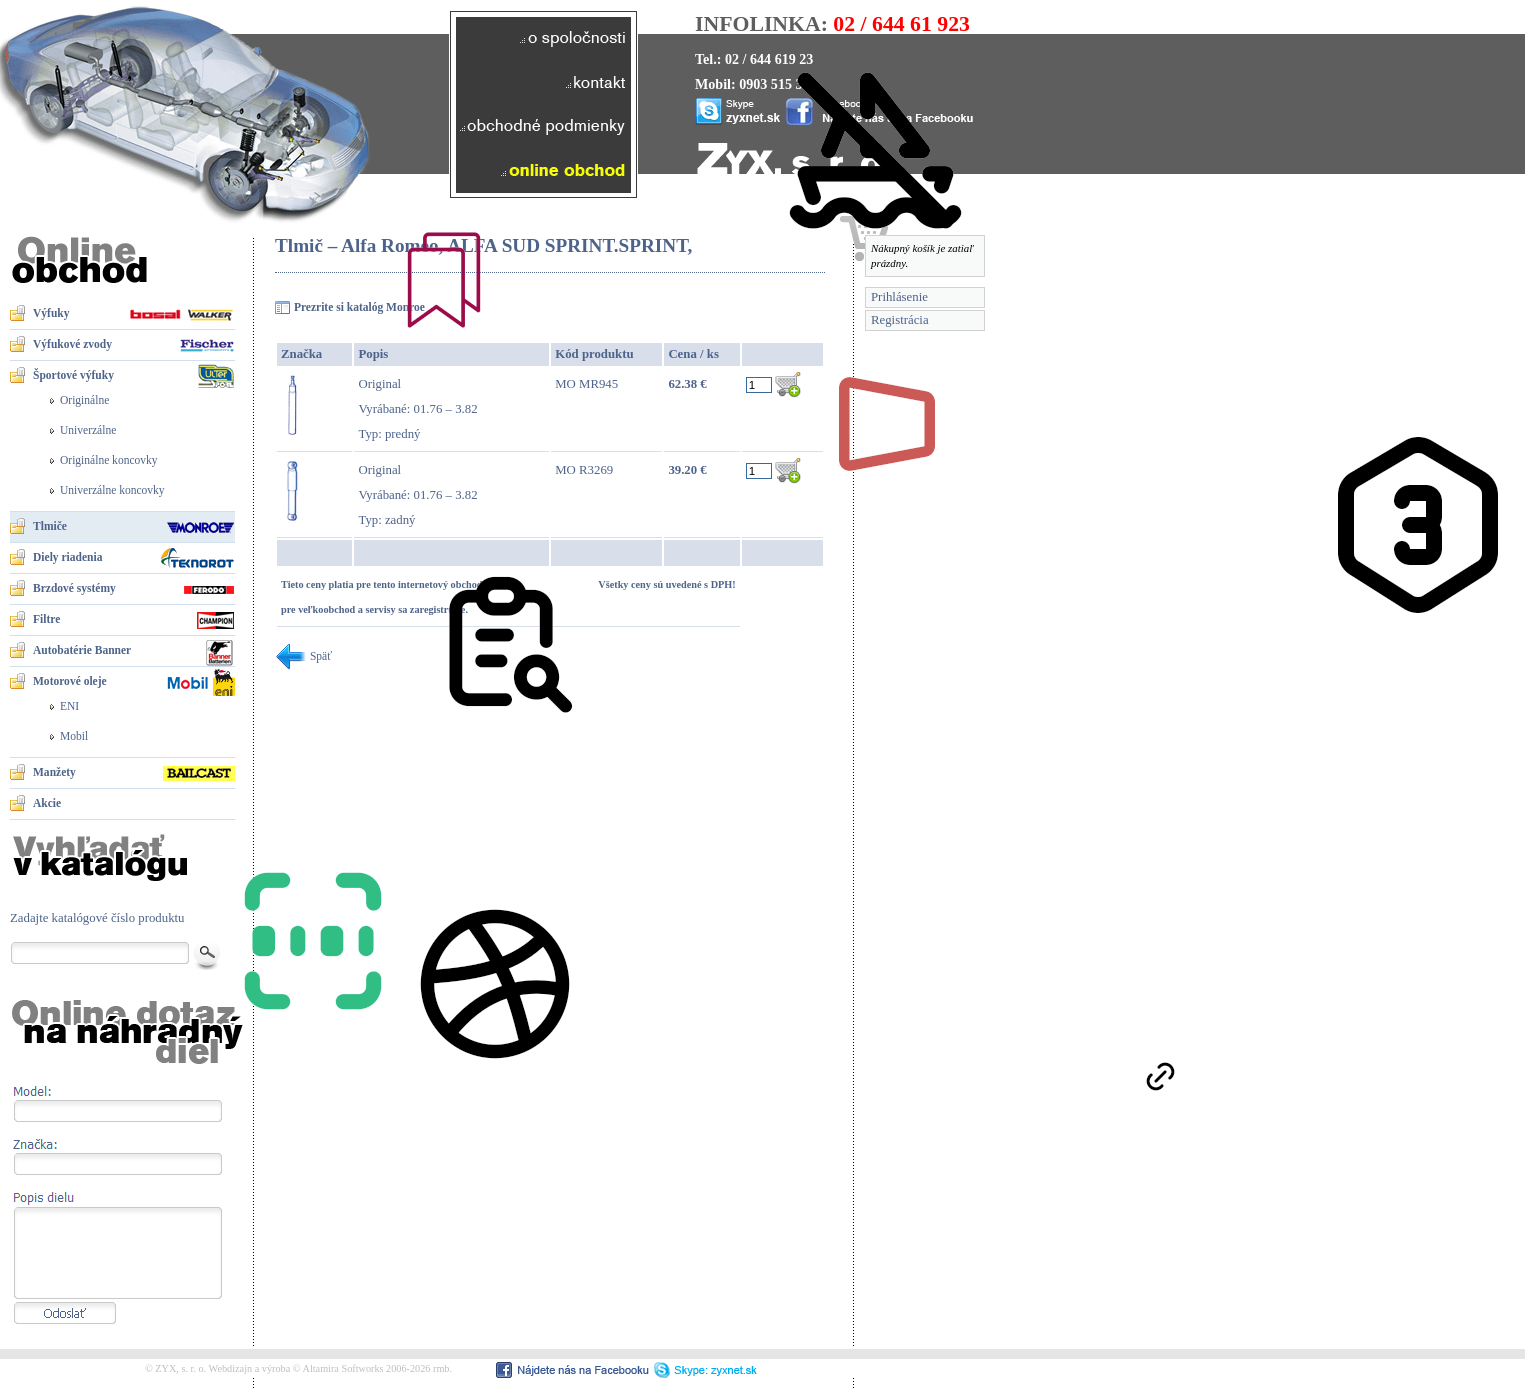 This screenshot has height=1388, width=1525. What do you see at coordinates (507, 641) in the screenshot?
I see `search through reports or documents` at bounding box center [507, 641].